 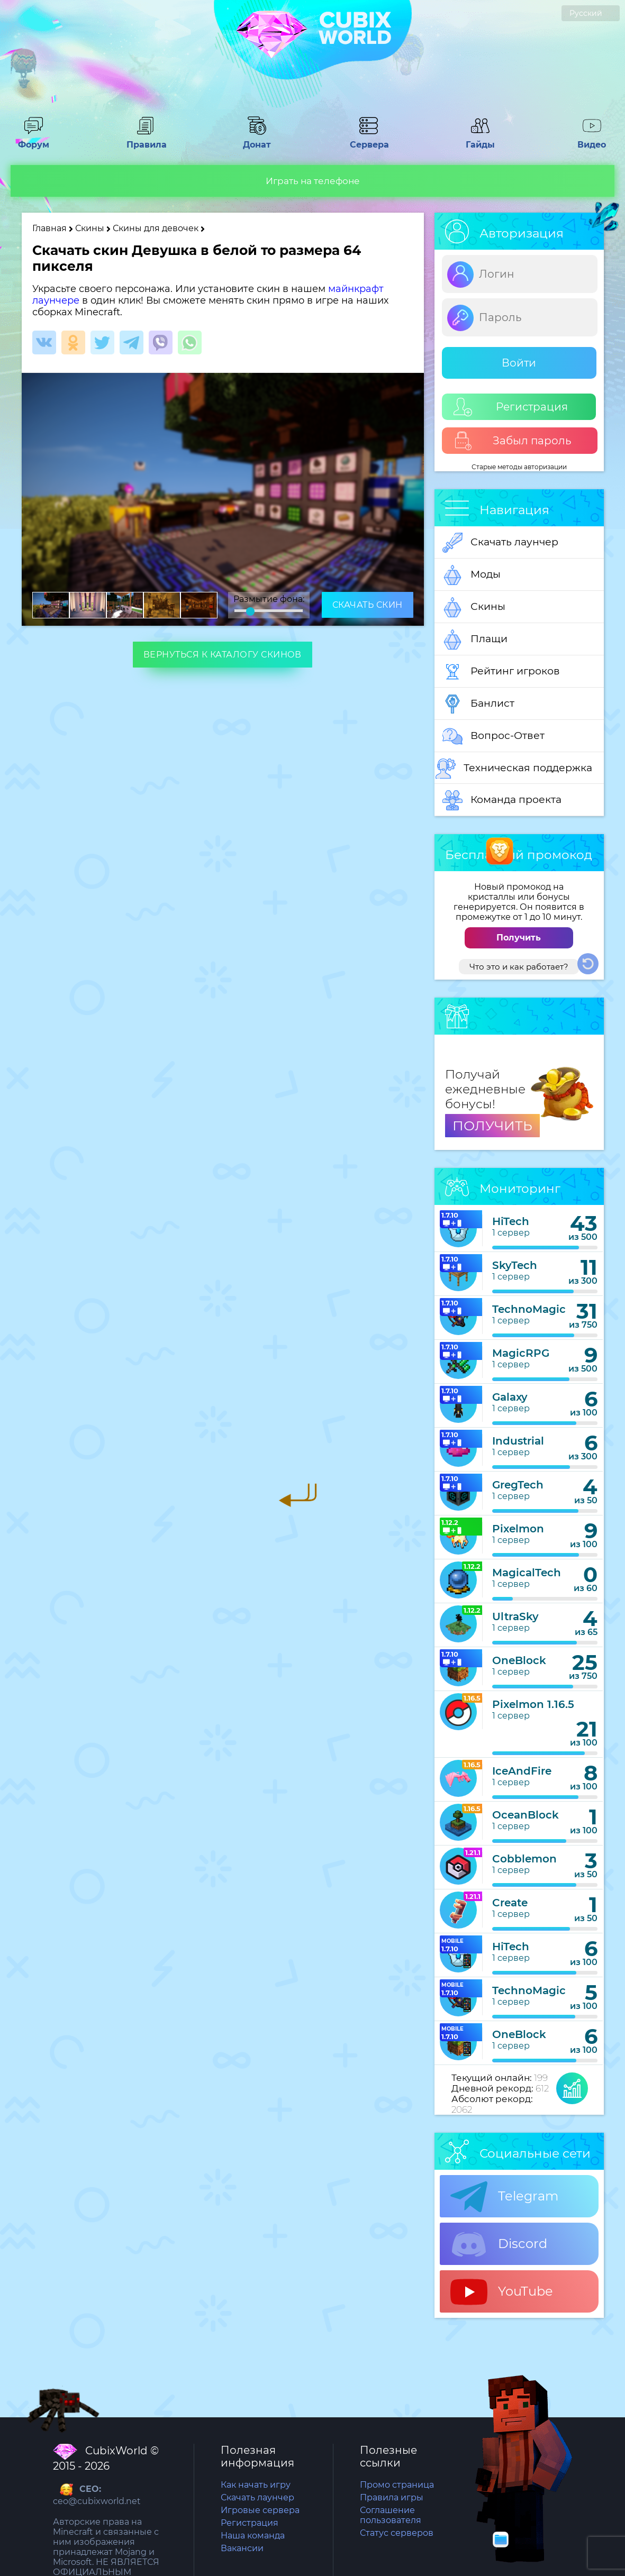 What do you see at coordinates (501, 2540) in the screenshot?
I see `open the files app` at bounding box center [501, 2540].